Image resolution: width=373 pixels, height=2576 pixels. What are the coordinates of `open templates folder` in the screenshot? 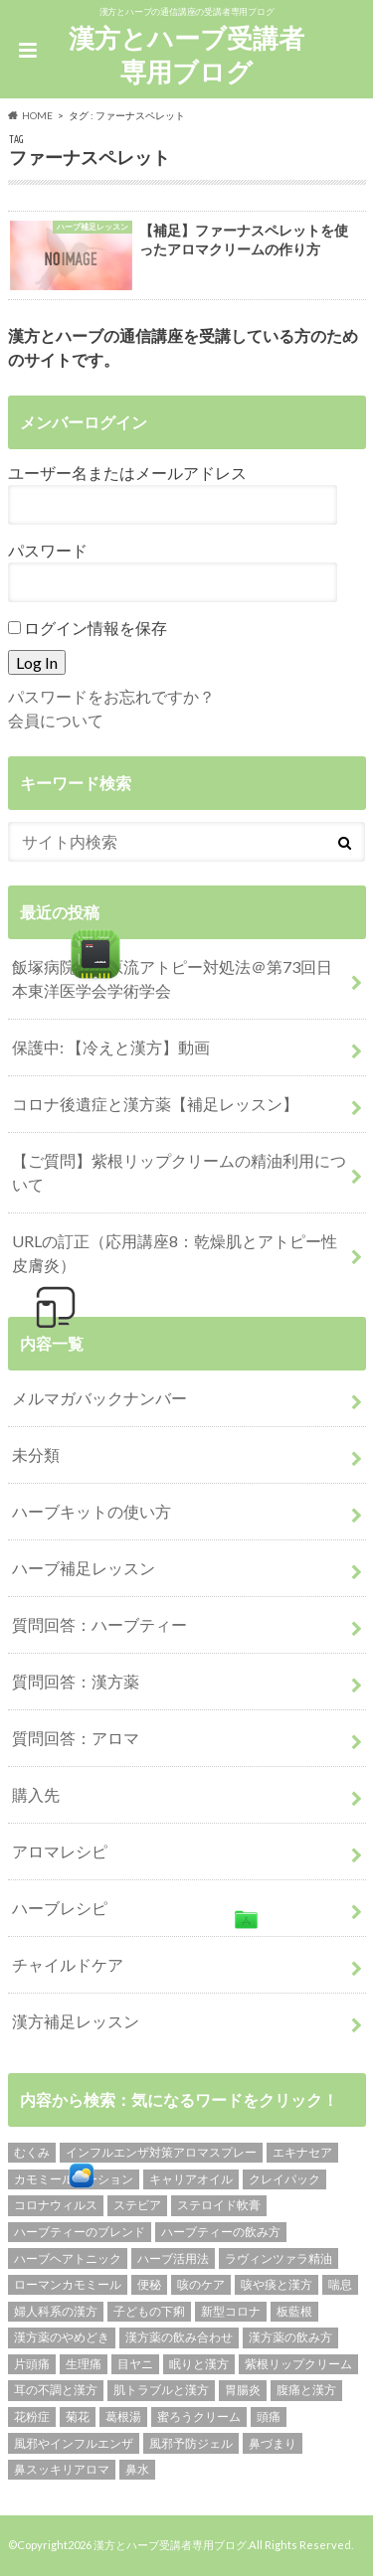 It's located at (246, 1919).